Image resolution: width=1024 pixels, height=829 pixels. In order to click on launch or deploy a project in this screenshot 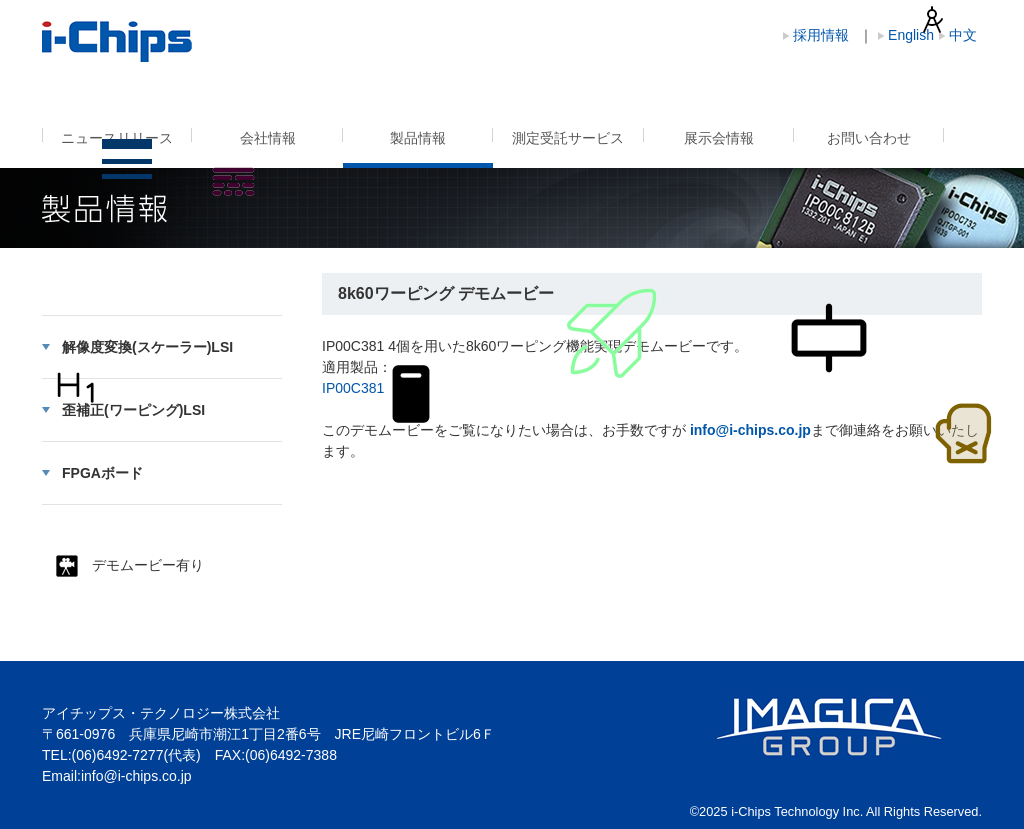, I will do `click(613, 331)`.